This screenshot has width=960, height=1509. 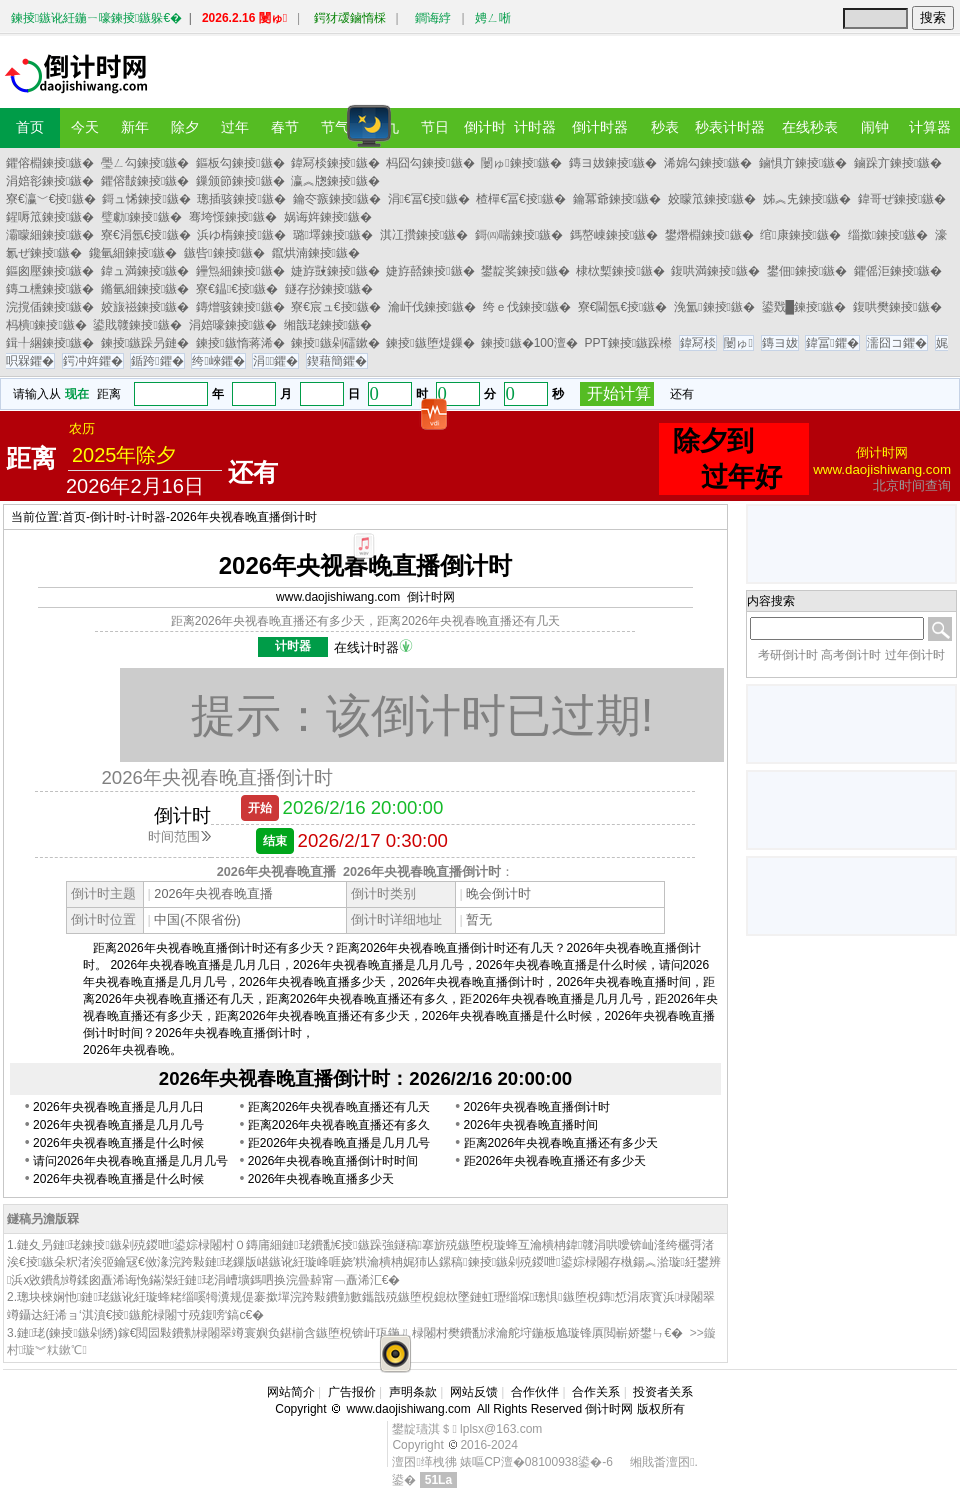 I want to click on access screensaver settings, so click(x=369, y=126).